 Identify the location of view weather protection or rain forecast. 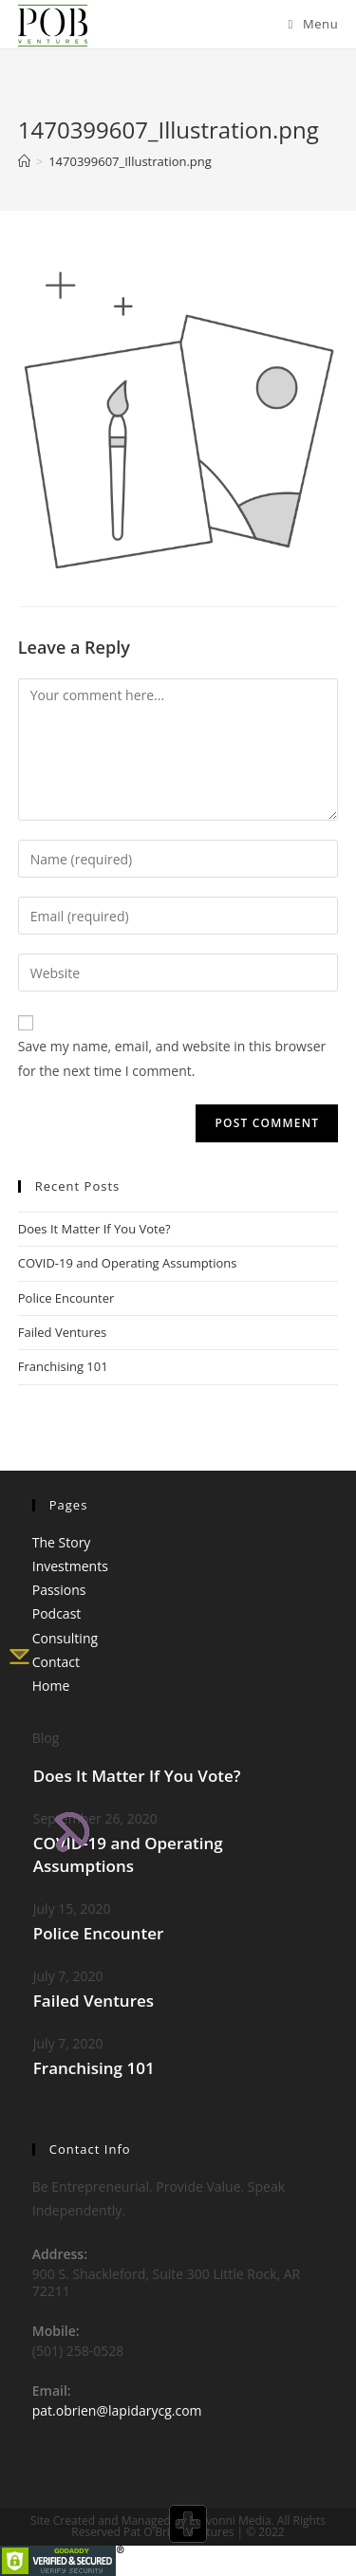
(71, 1829).